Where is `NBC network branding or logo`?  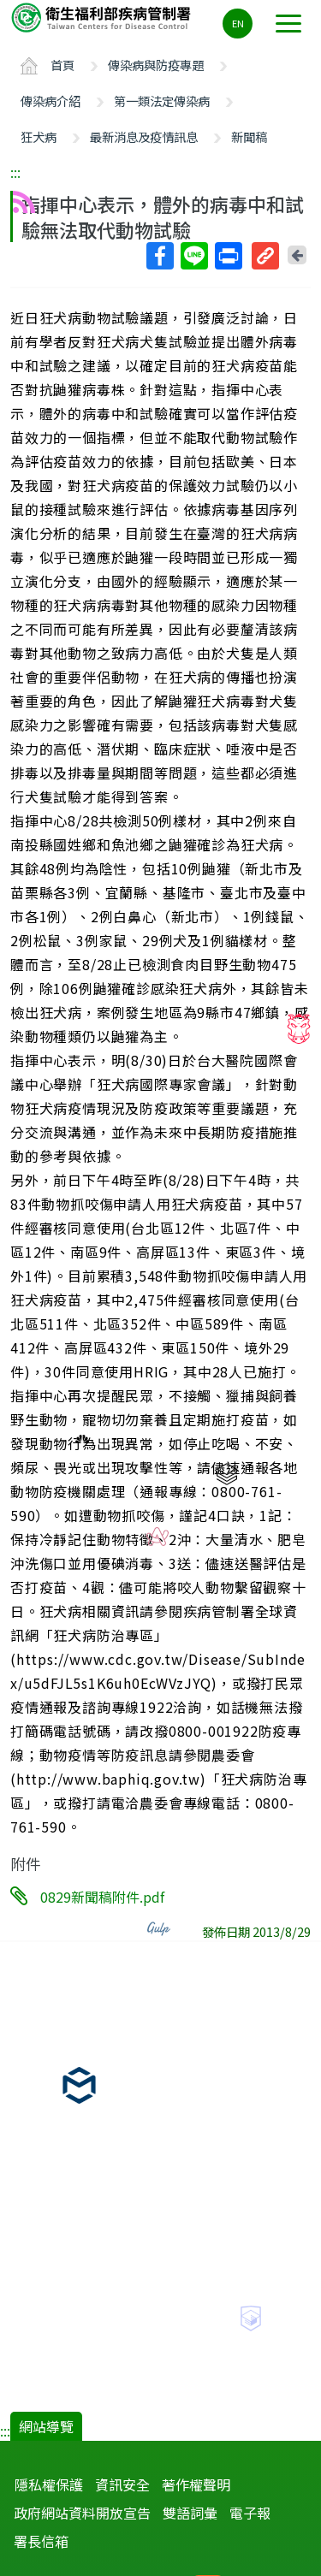 NBC network branding or logo is located at coordinates (82, 1439).